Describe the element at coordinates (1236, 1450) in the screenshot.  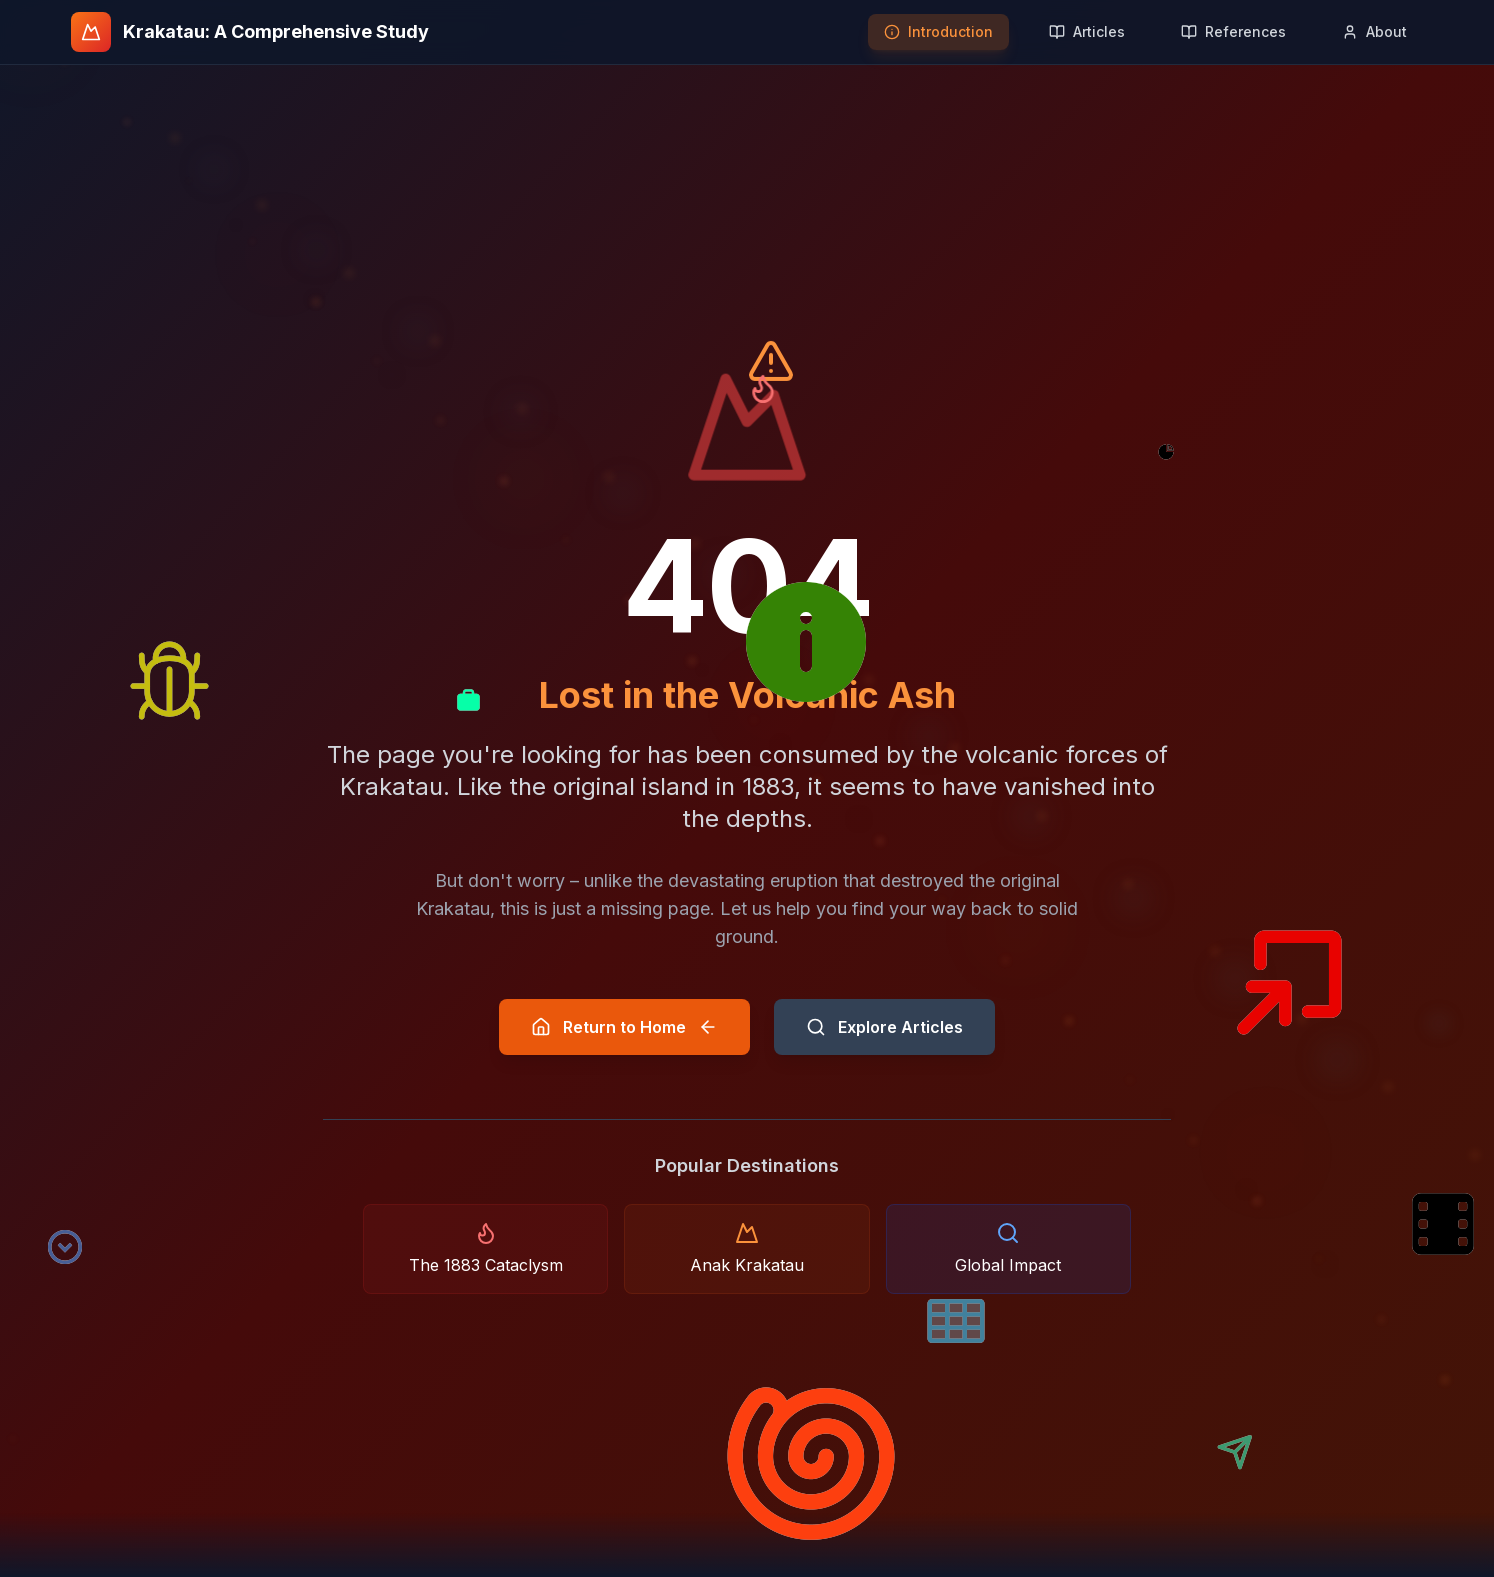
I see `send a message` at that location.